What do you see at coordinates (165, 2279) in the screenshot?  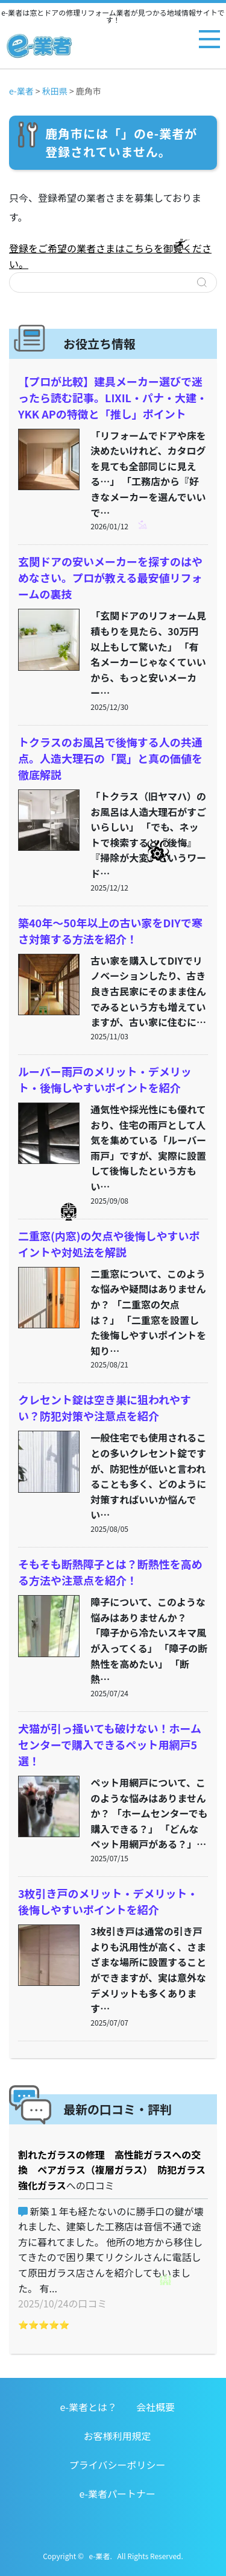 I see `access castle or fortress location in game` at bounding box center [165, 2279].